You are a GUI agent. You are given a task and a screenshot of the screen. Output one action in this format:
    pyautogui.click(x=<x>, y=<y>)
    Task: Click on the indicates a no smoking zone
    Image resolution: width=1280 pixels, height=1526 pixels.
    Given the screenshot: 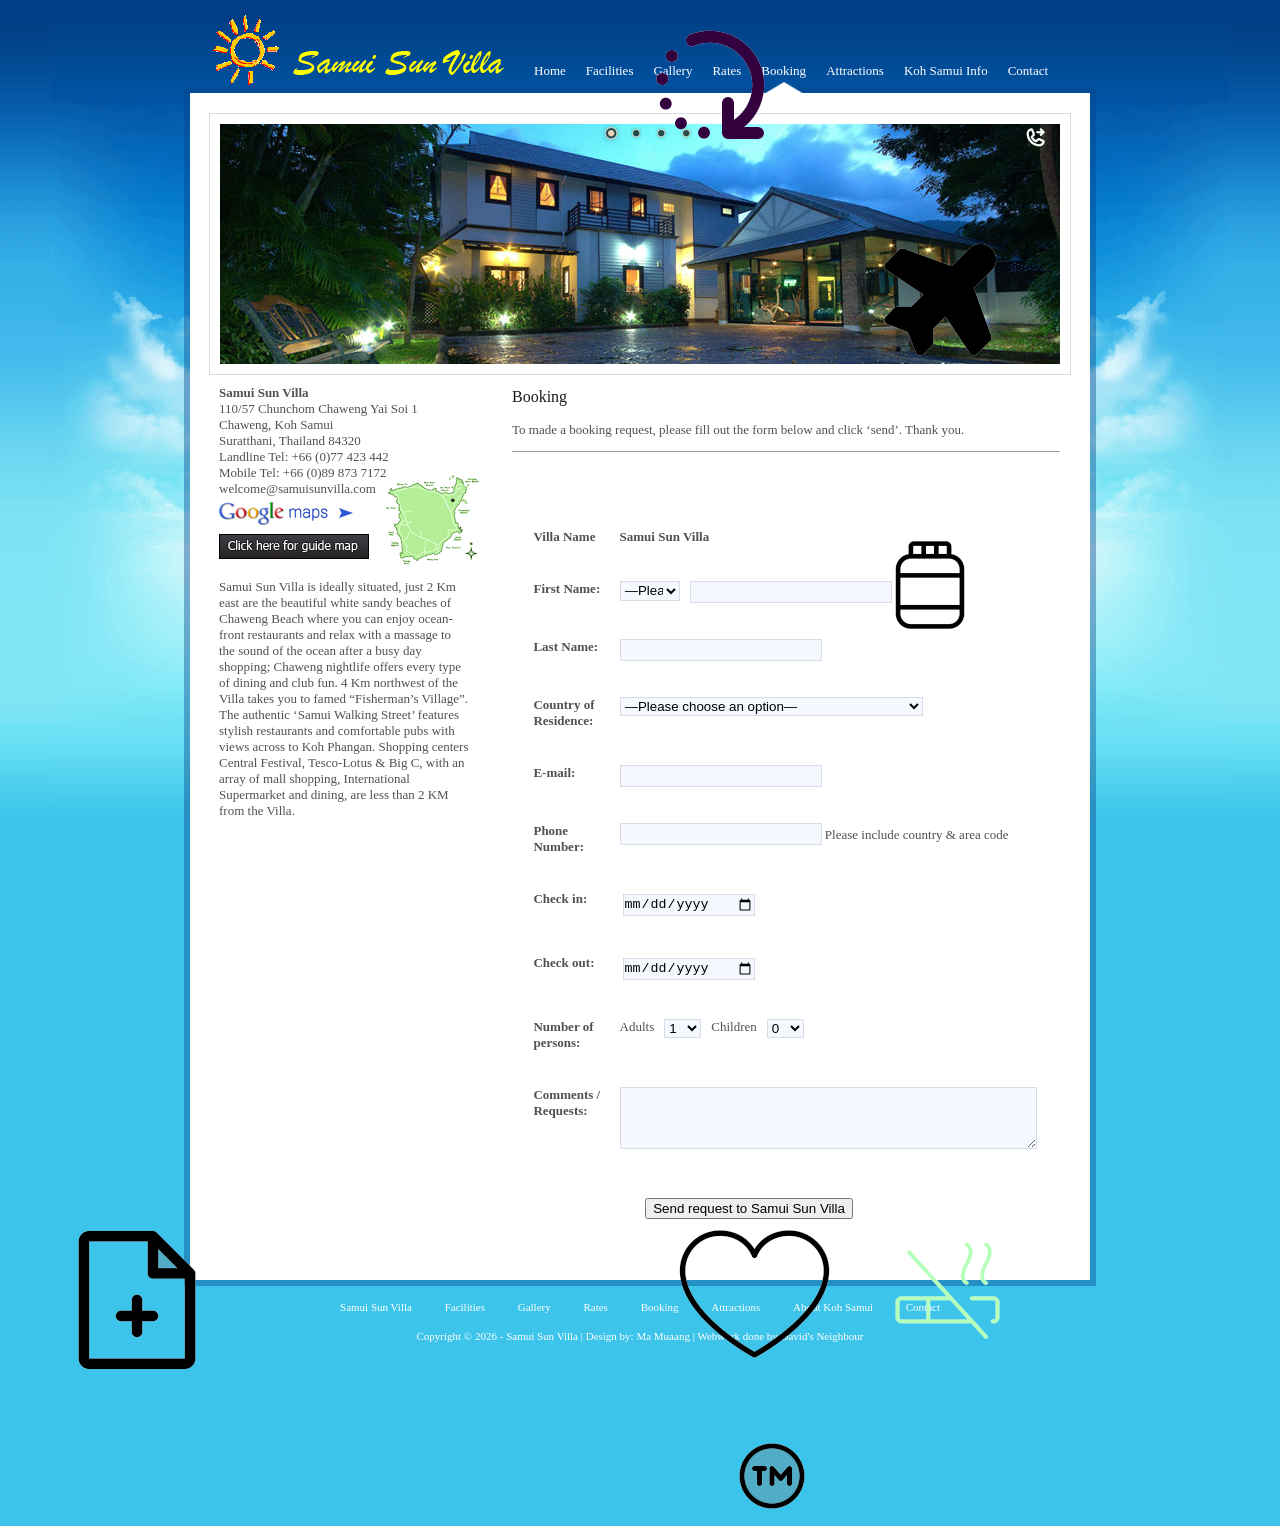 What is the action you would take?
    pyautogui.click(x=947, y=1294)
    